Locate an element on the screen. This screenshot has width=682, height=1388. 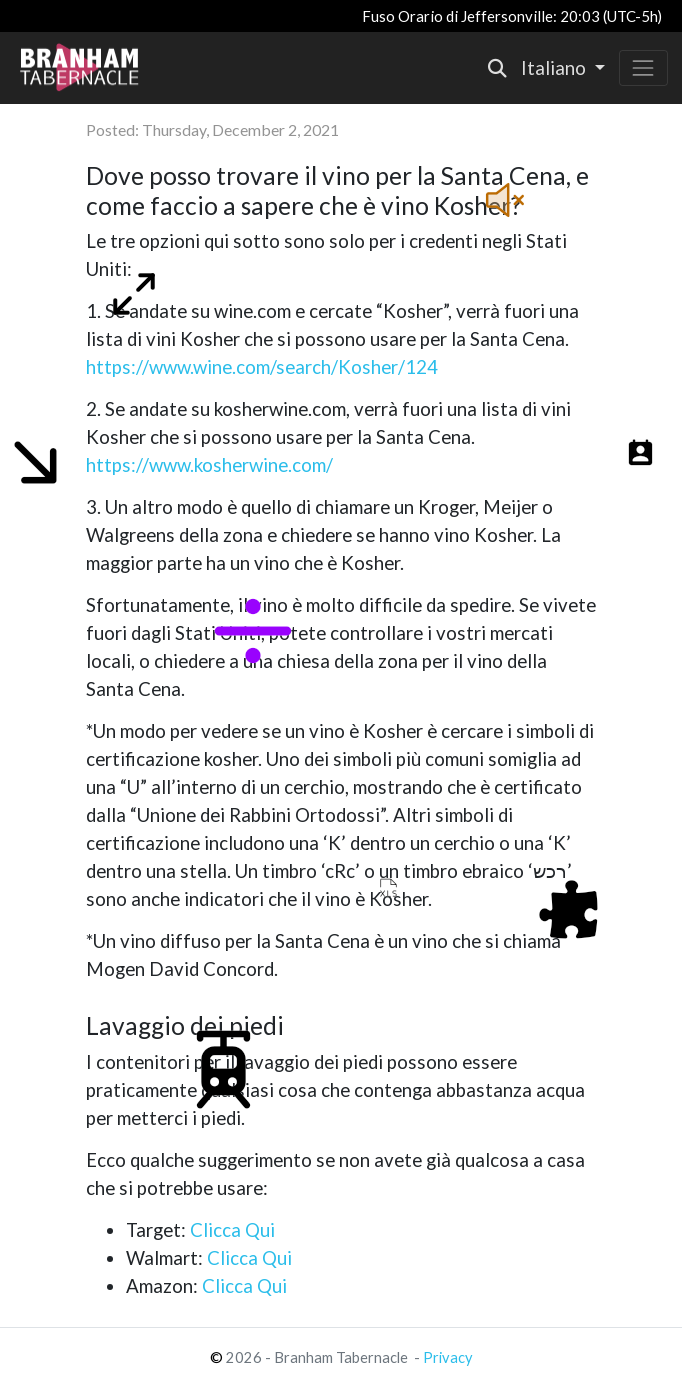
navigate to the next item diagonally is located at coordinates (35, 462).